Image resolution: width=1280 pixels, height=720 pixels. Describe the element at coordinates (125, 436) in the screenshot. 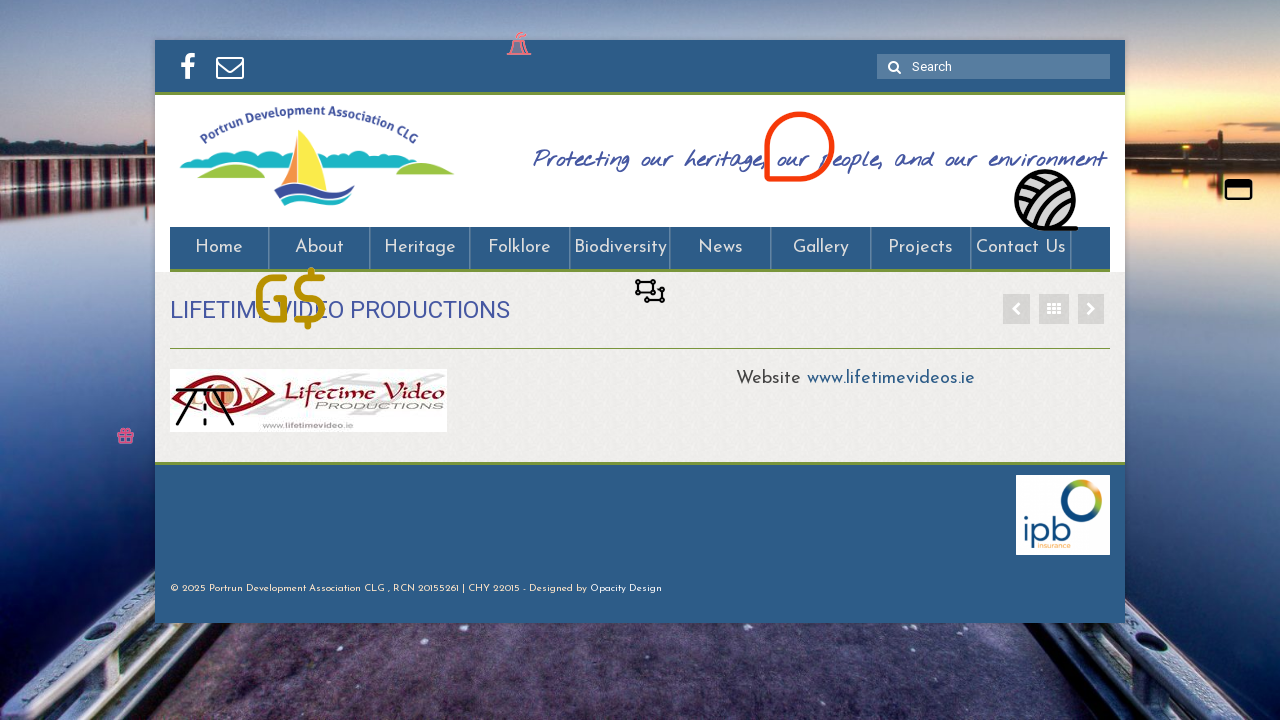

I see `view or redeem a gift` at that location.